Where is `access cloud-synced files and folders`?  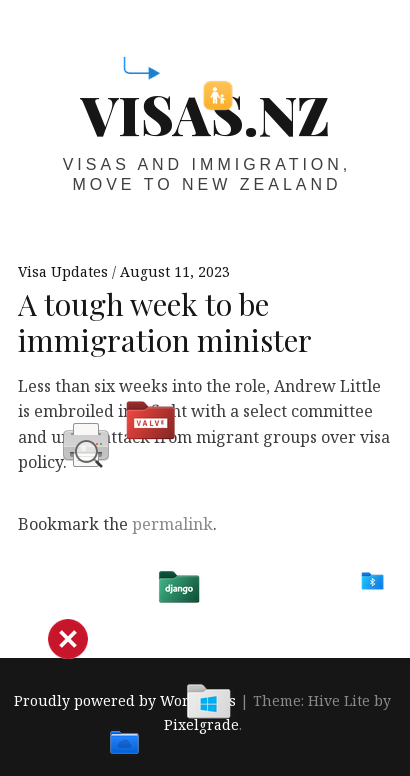
access cloud-synced files and folders is located at coordinates (124, 742).